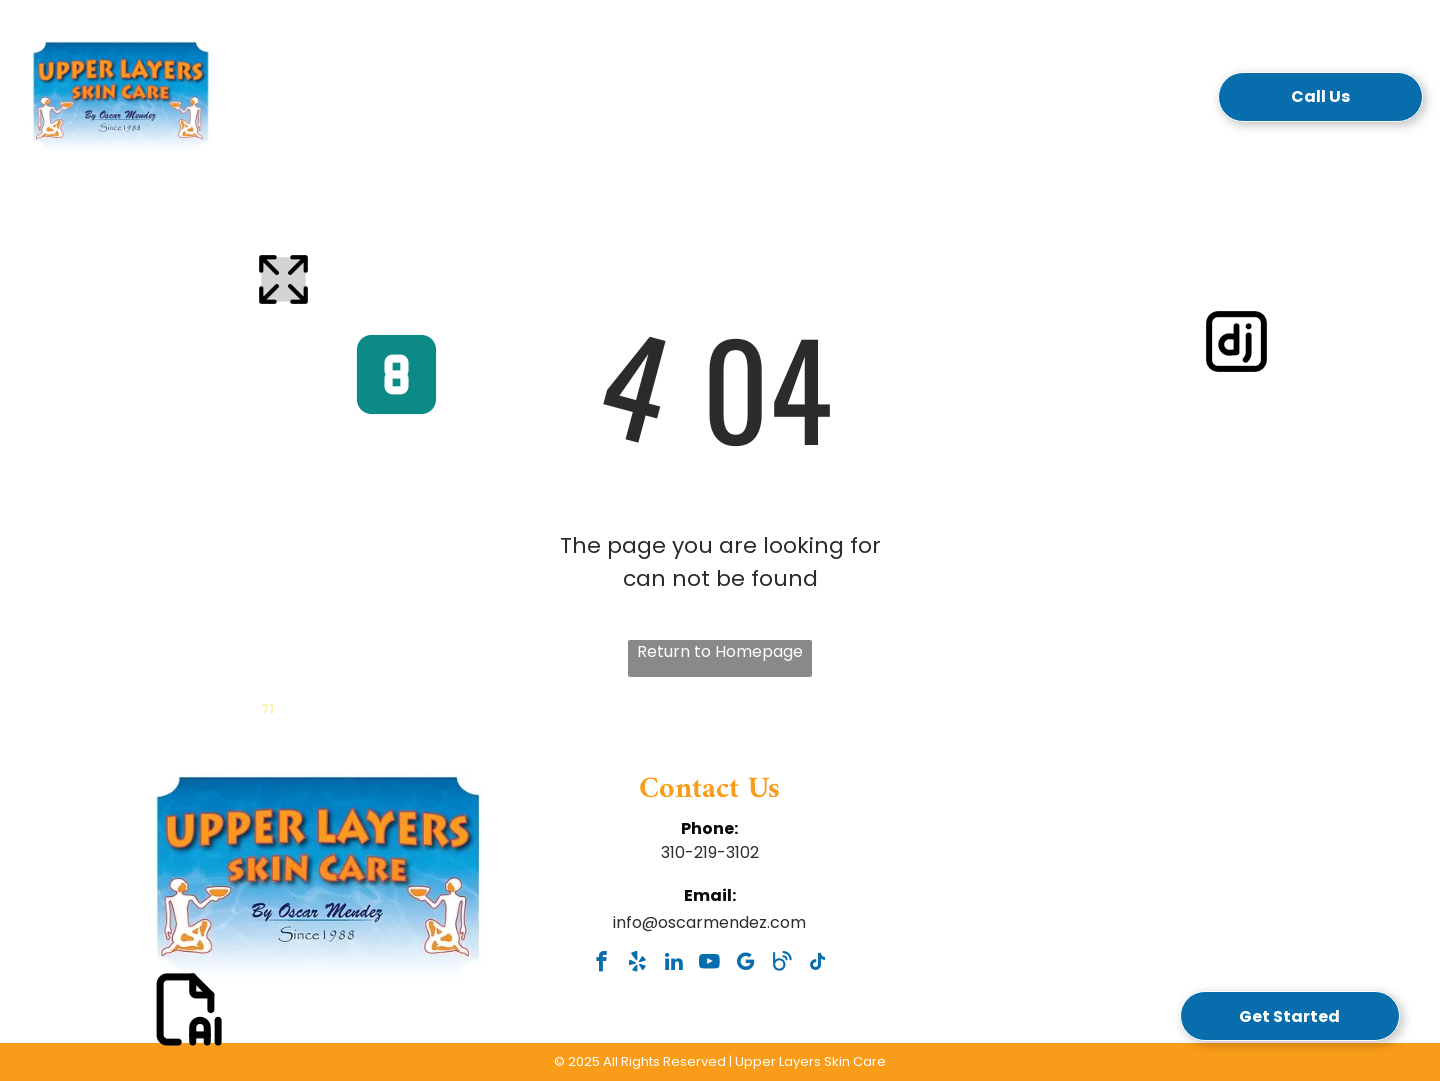 This screenshot has width=1440, height=1081. Describe the element at coordinates (283, 279) in the screenshot. I see `expand to fullscreen mode` at that location.